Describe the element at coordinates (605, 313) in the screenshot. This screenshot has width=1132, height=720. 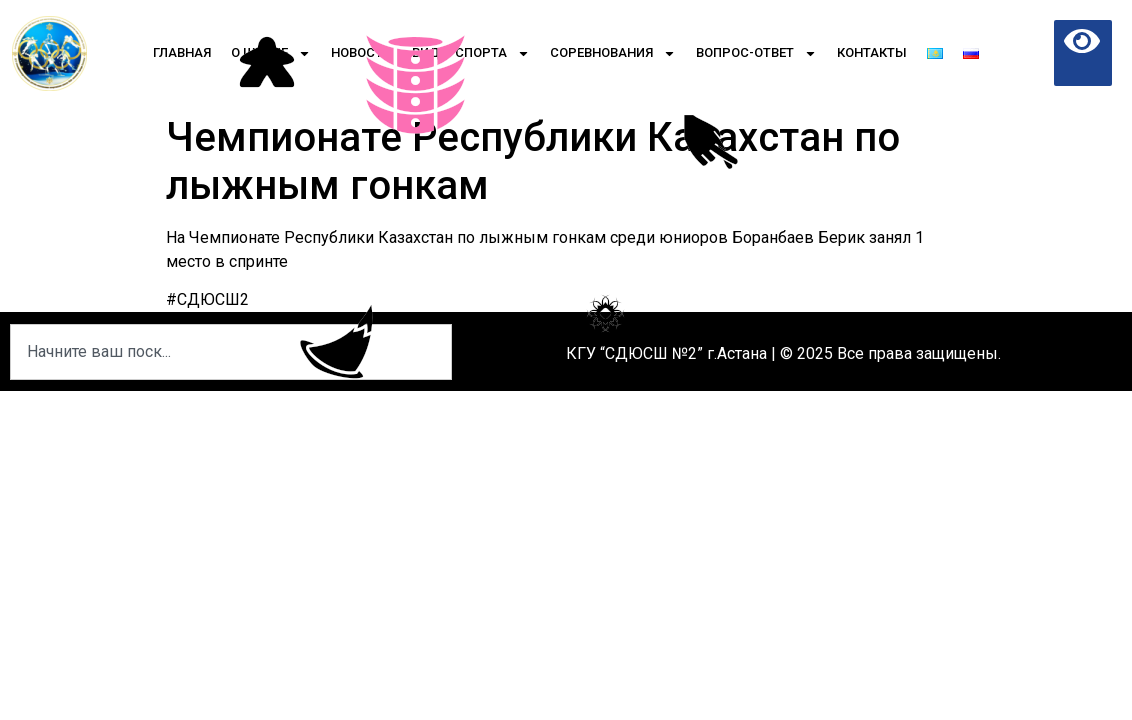
I see `decorative design element or divider` at that location.